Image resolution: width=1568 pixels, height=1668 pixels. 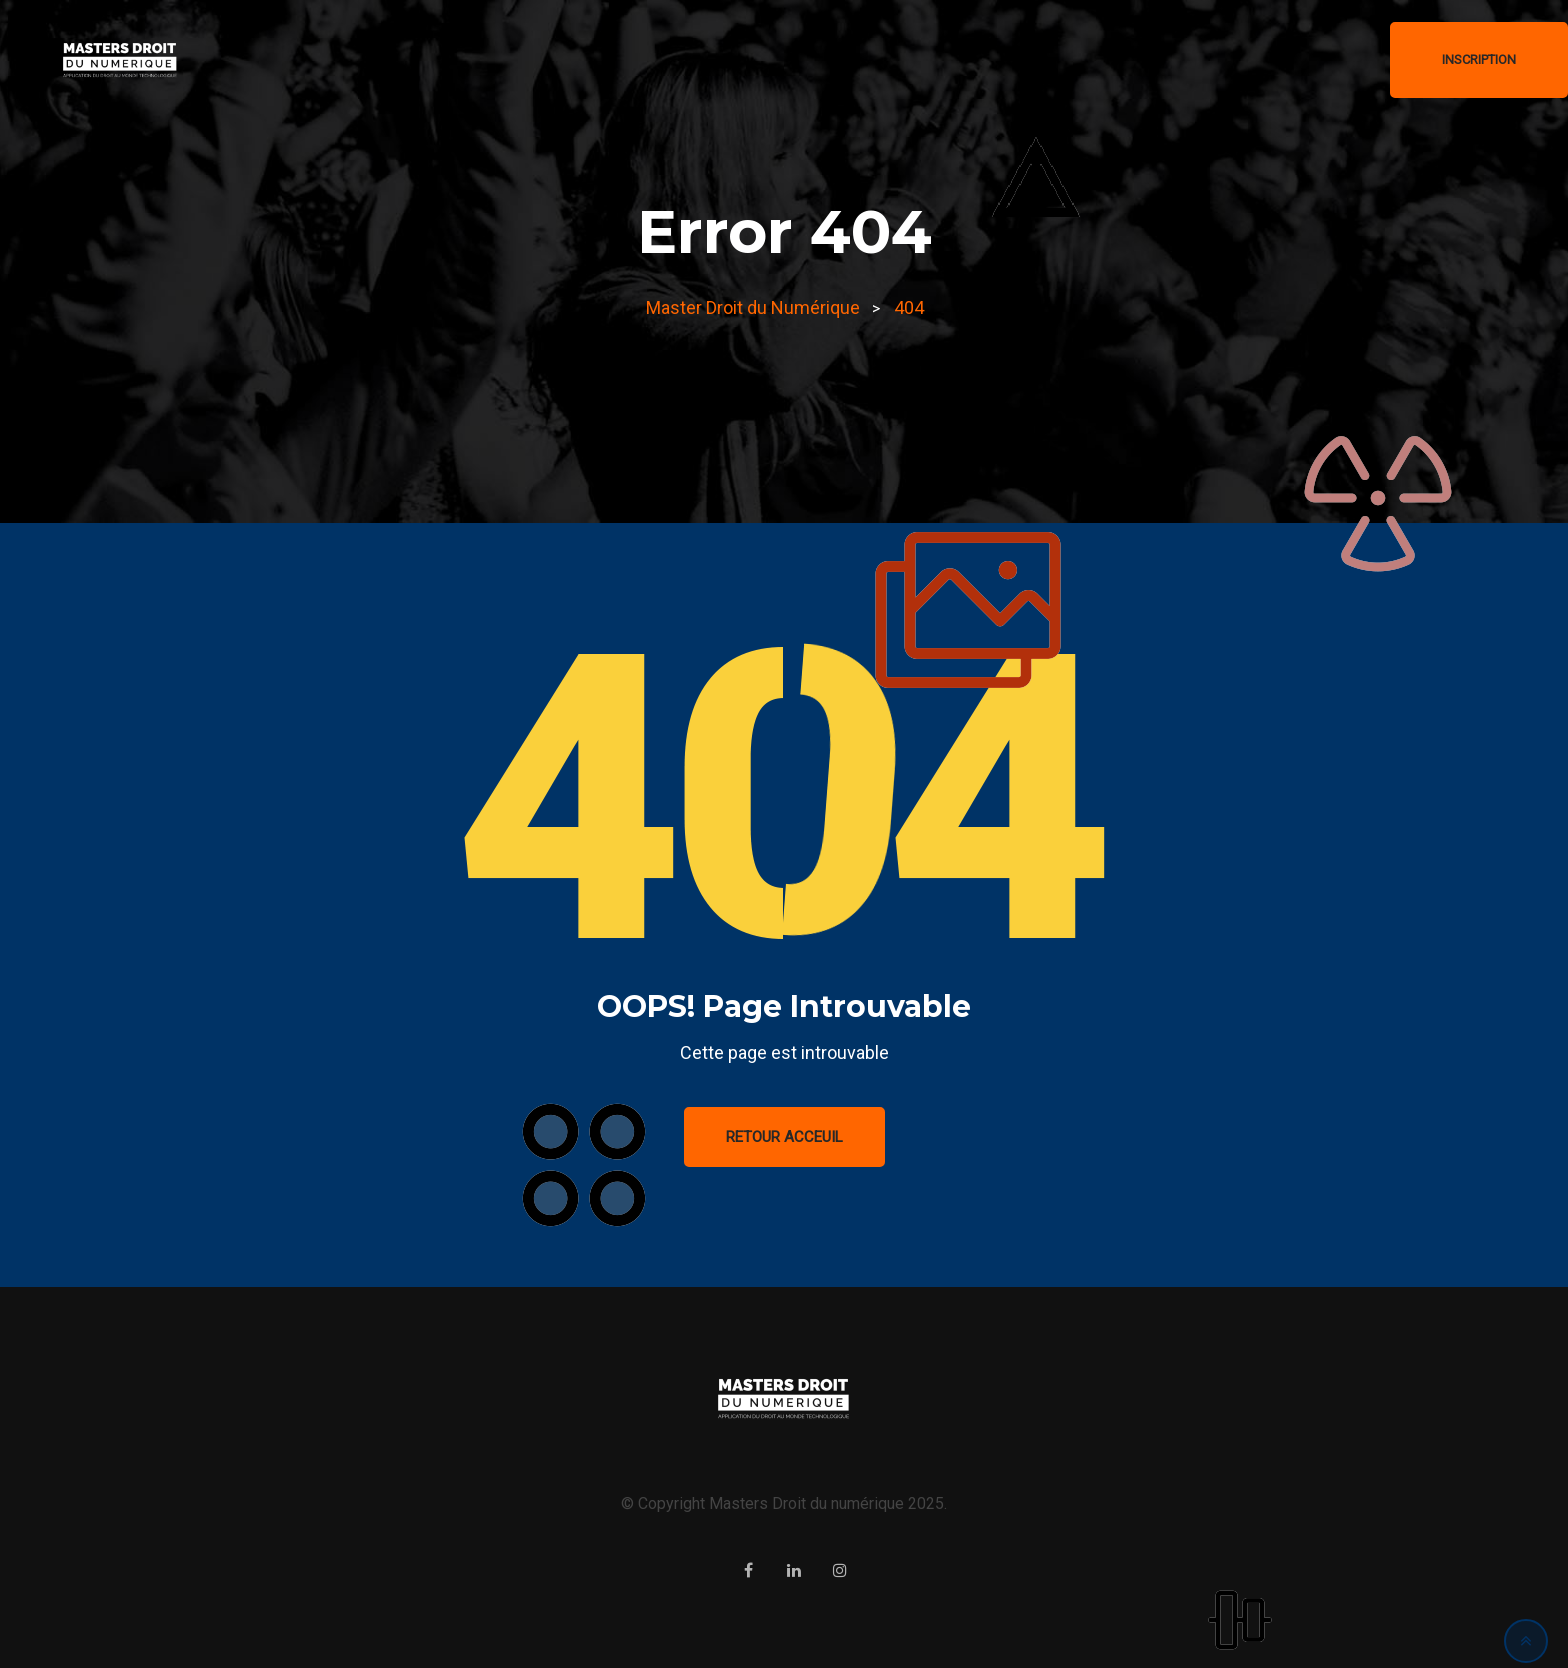 I want to click on open app grid or menu, so click(x=584, y=1165).